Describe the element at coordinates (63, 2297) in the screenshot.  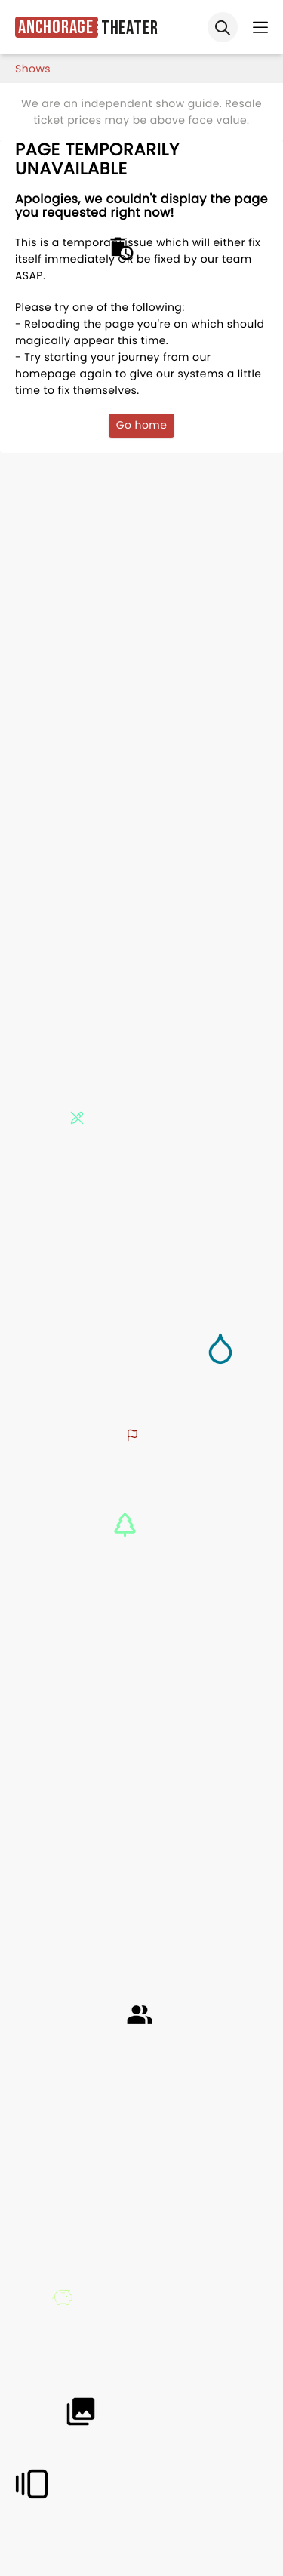
I see `access savings or budget features` at that location.